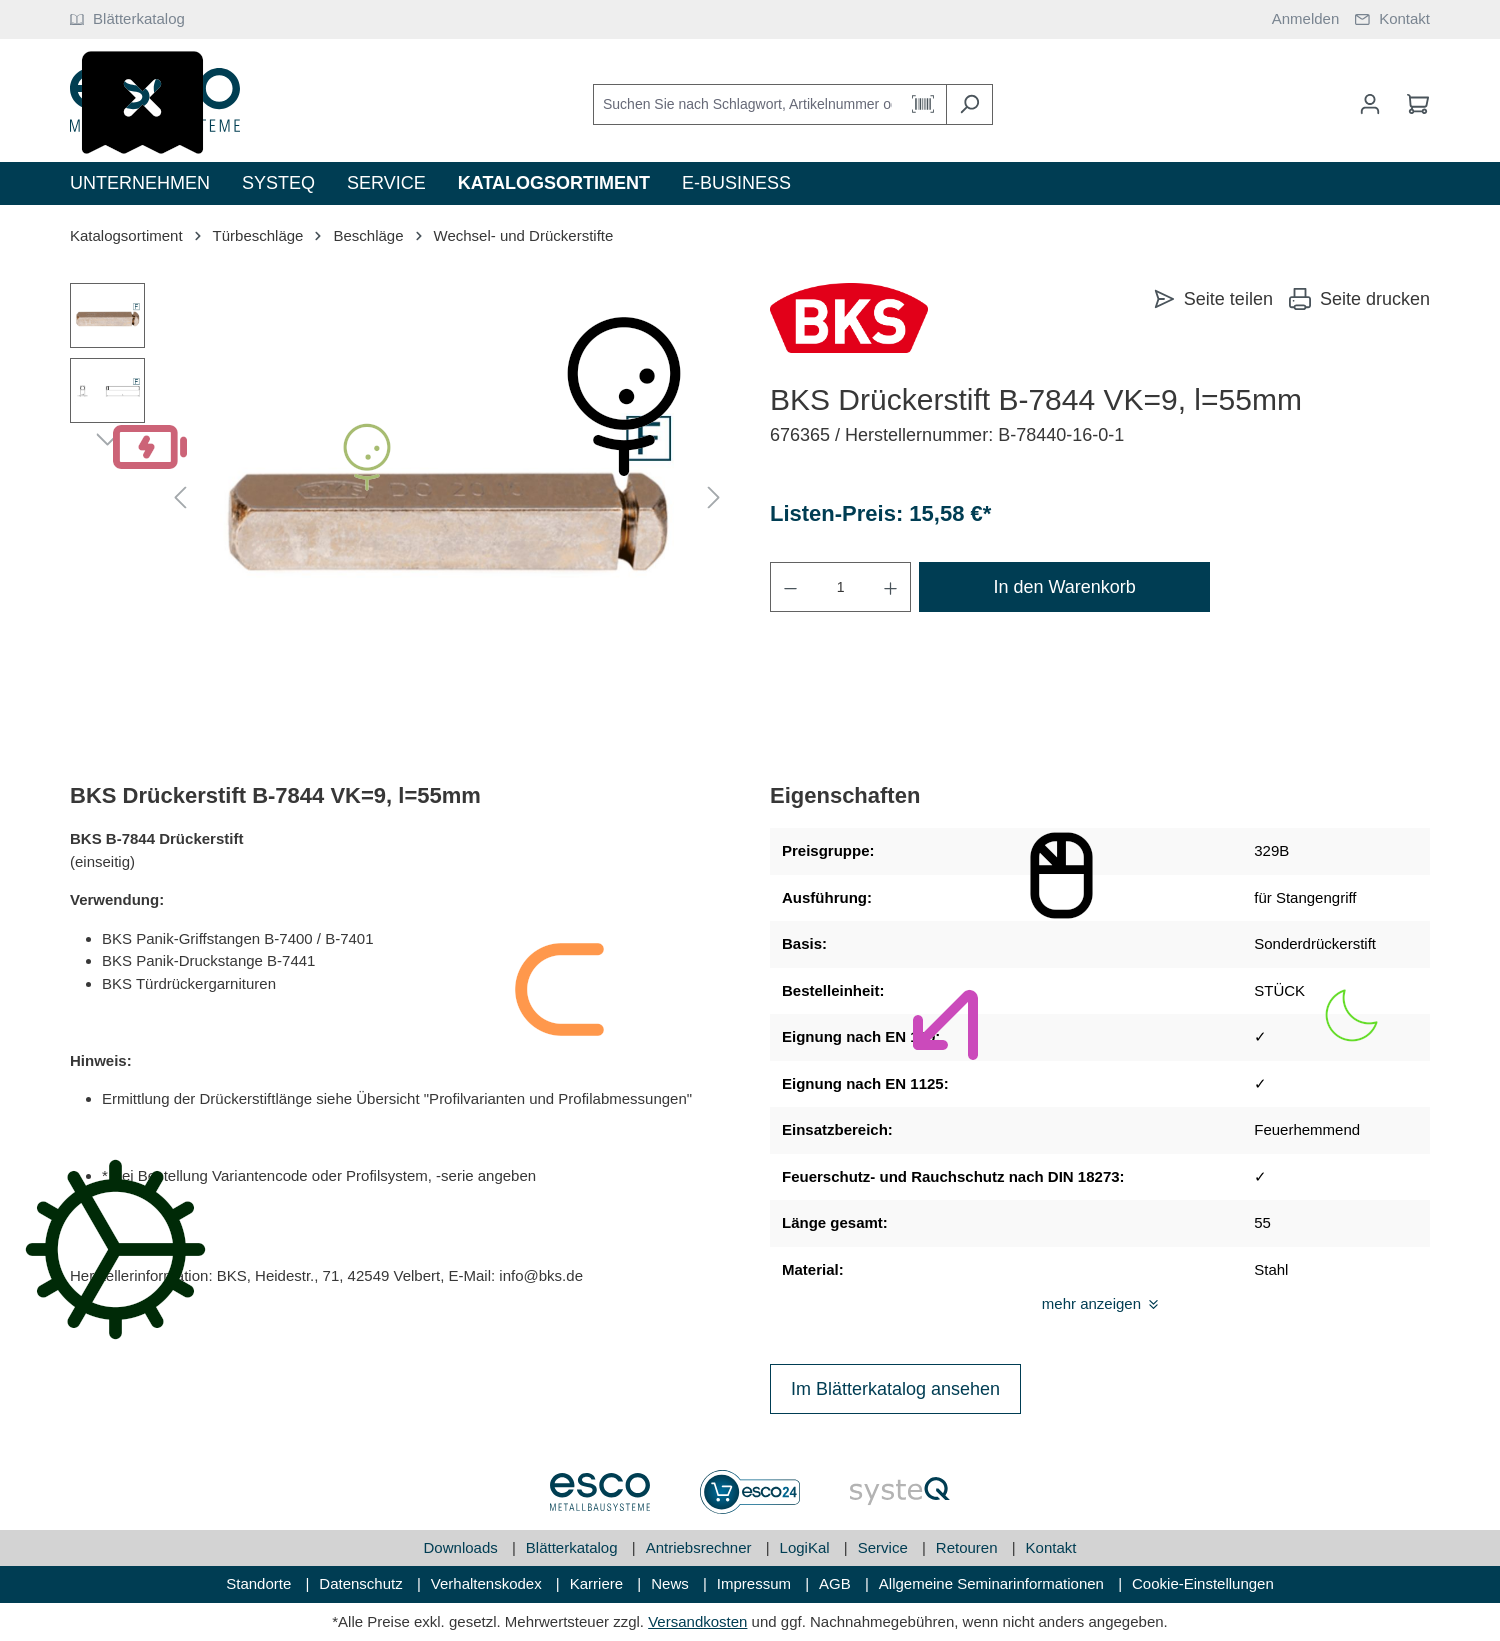 This screenshot has width=1500, height=1641. Describe the element at coordinates (1350, 1017) in the screenshot. I see `toggle dark mode or night theme` at that location.